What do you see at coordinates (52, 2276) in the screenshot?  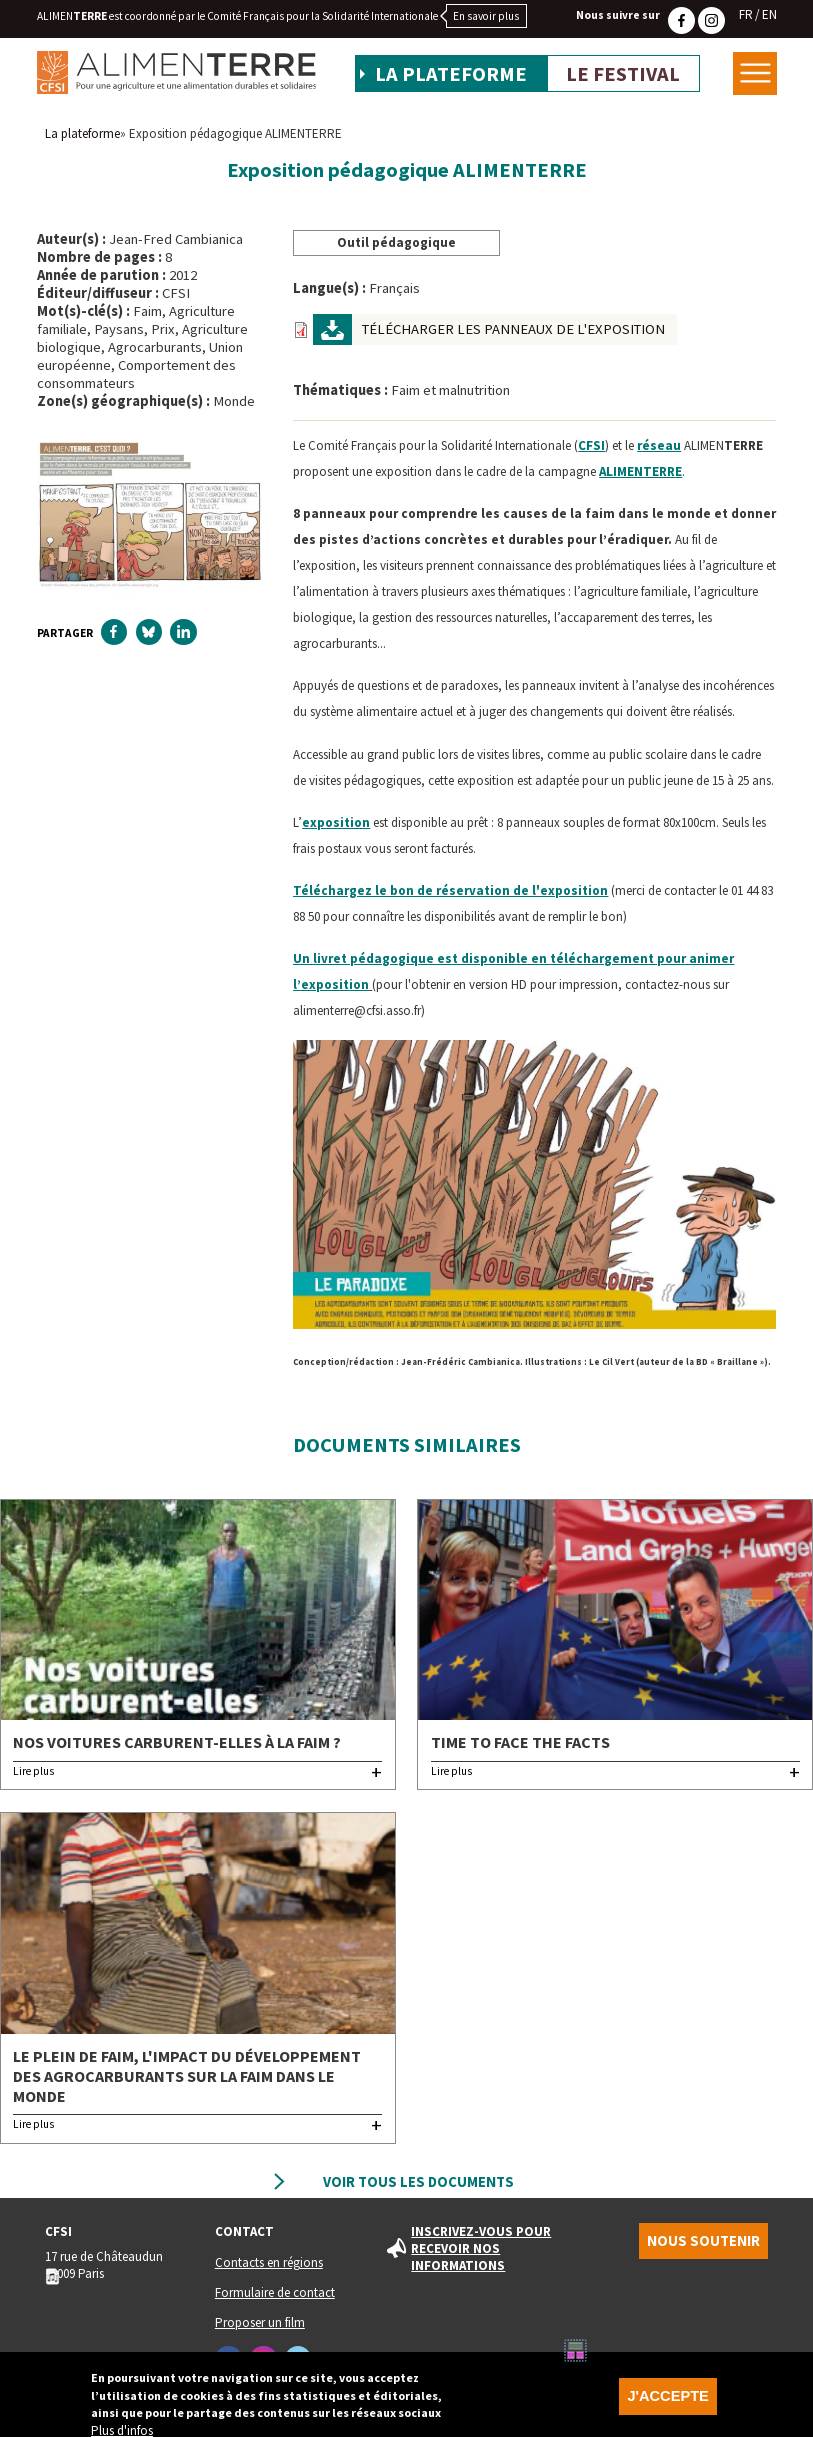 I see `an eMelody ringtone file` at bounding box center [52, 2276].